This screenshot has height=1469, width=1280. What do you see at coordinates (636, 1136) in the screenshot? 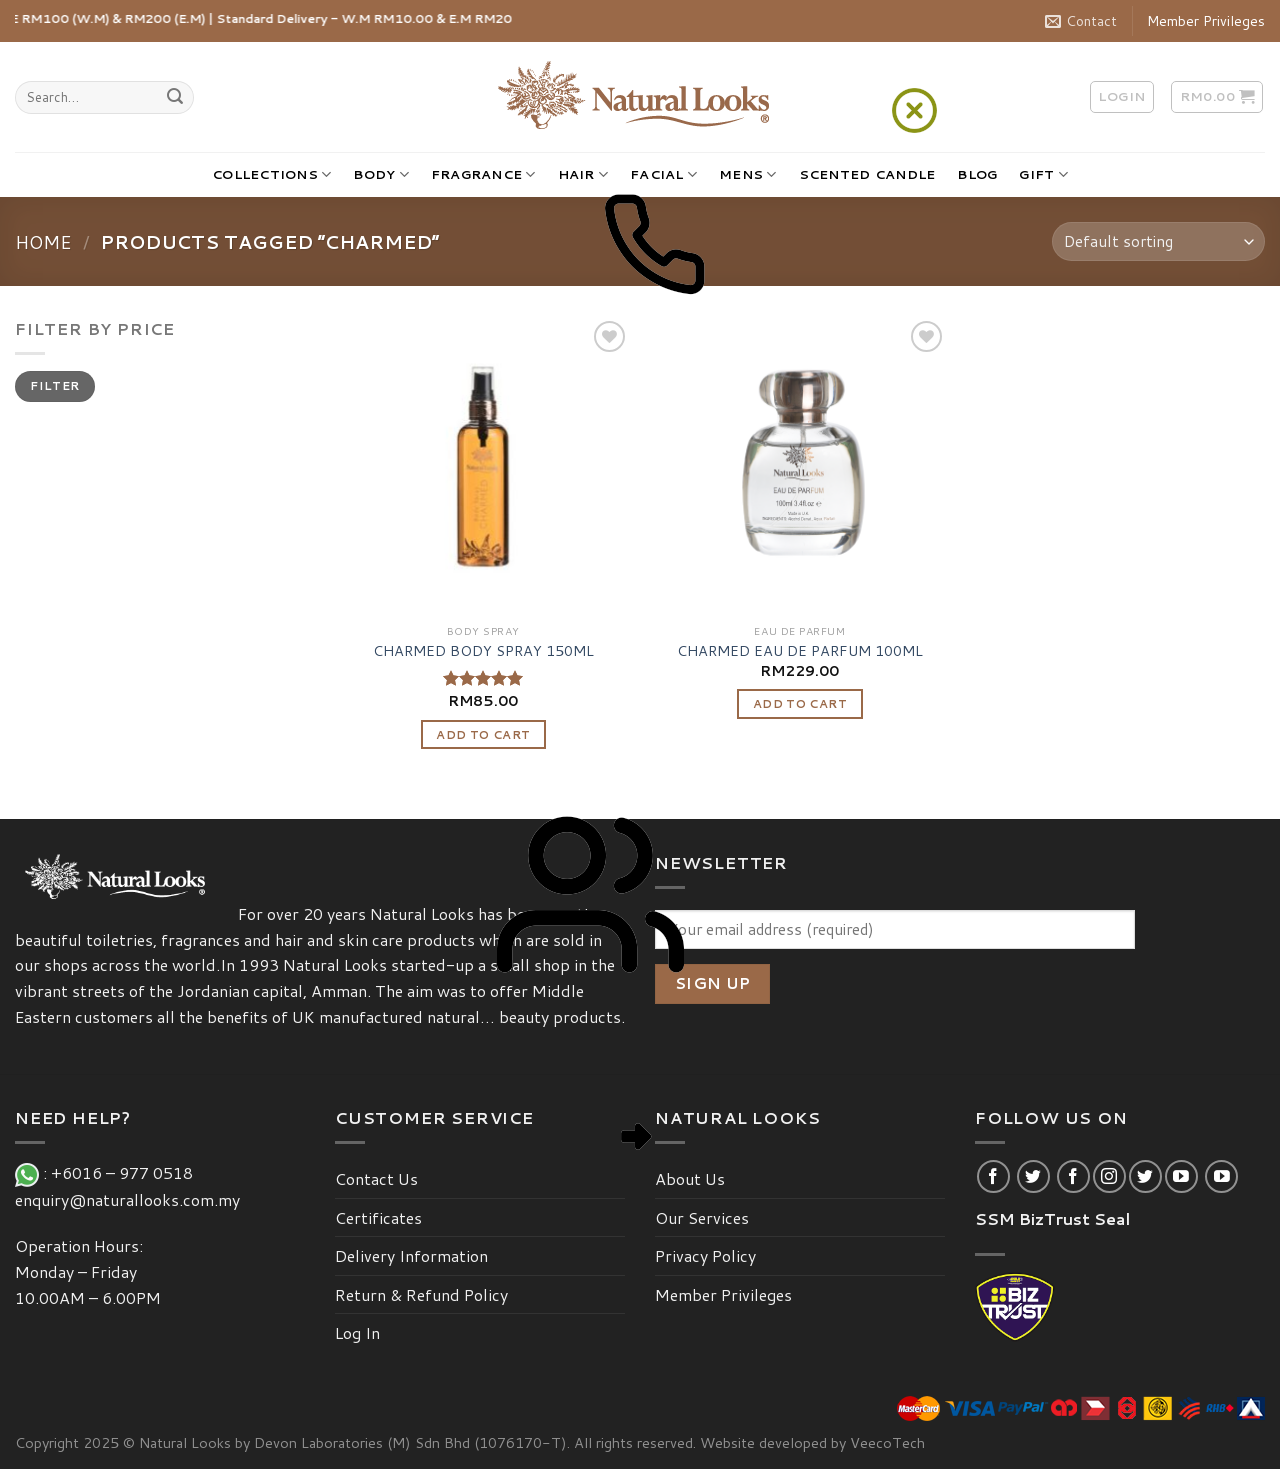
I see `navigate to the next item or page` at bounding box center [636, 1136].